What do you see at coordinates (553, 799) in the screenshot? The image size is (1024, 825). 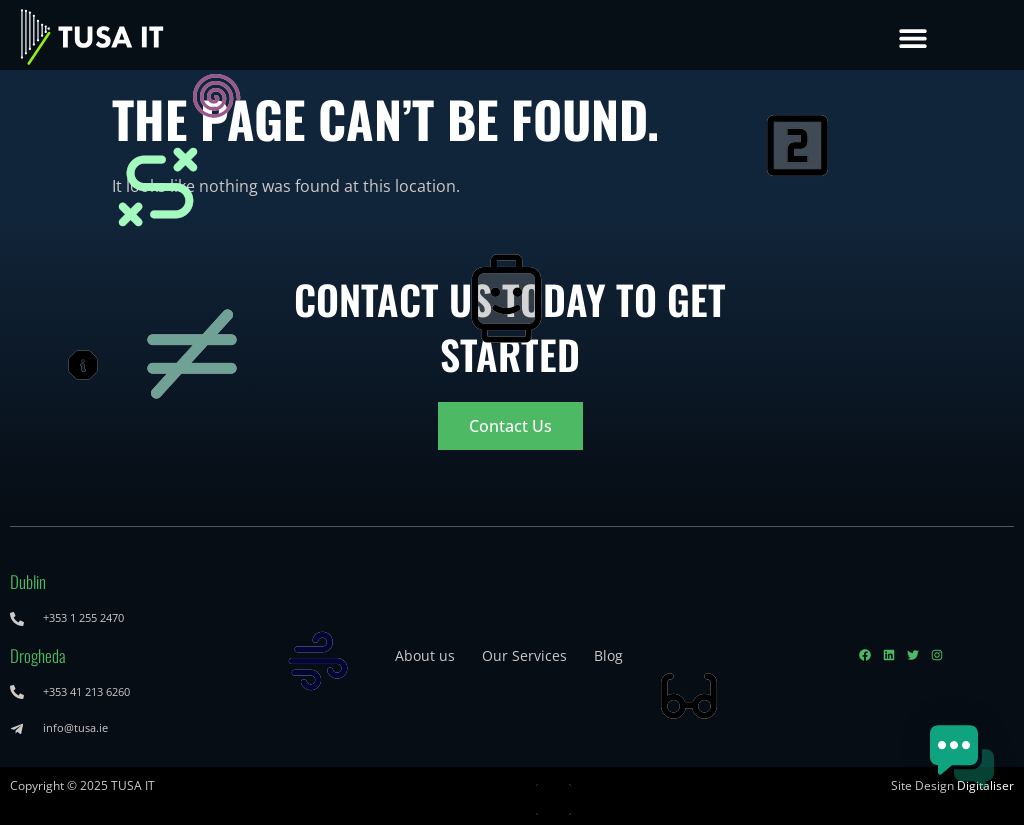 I see `crop image to 3:2 aspect ratio` at bounding box center [553, 799].